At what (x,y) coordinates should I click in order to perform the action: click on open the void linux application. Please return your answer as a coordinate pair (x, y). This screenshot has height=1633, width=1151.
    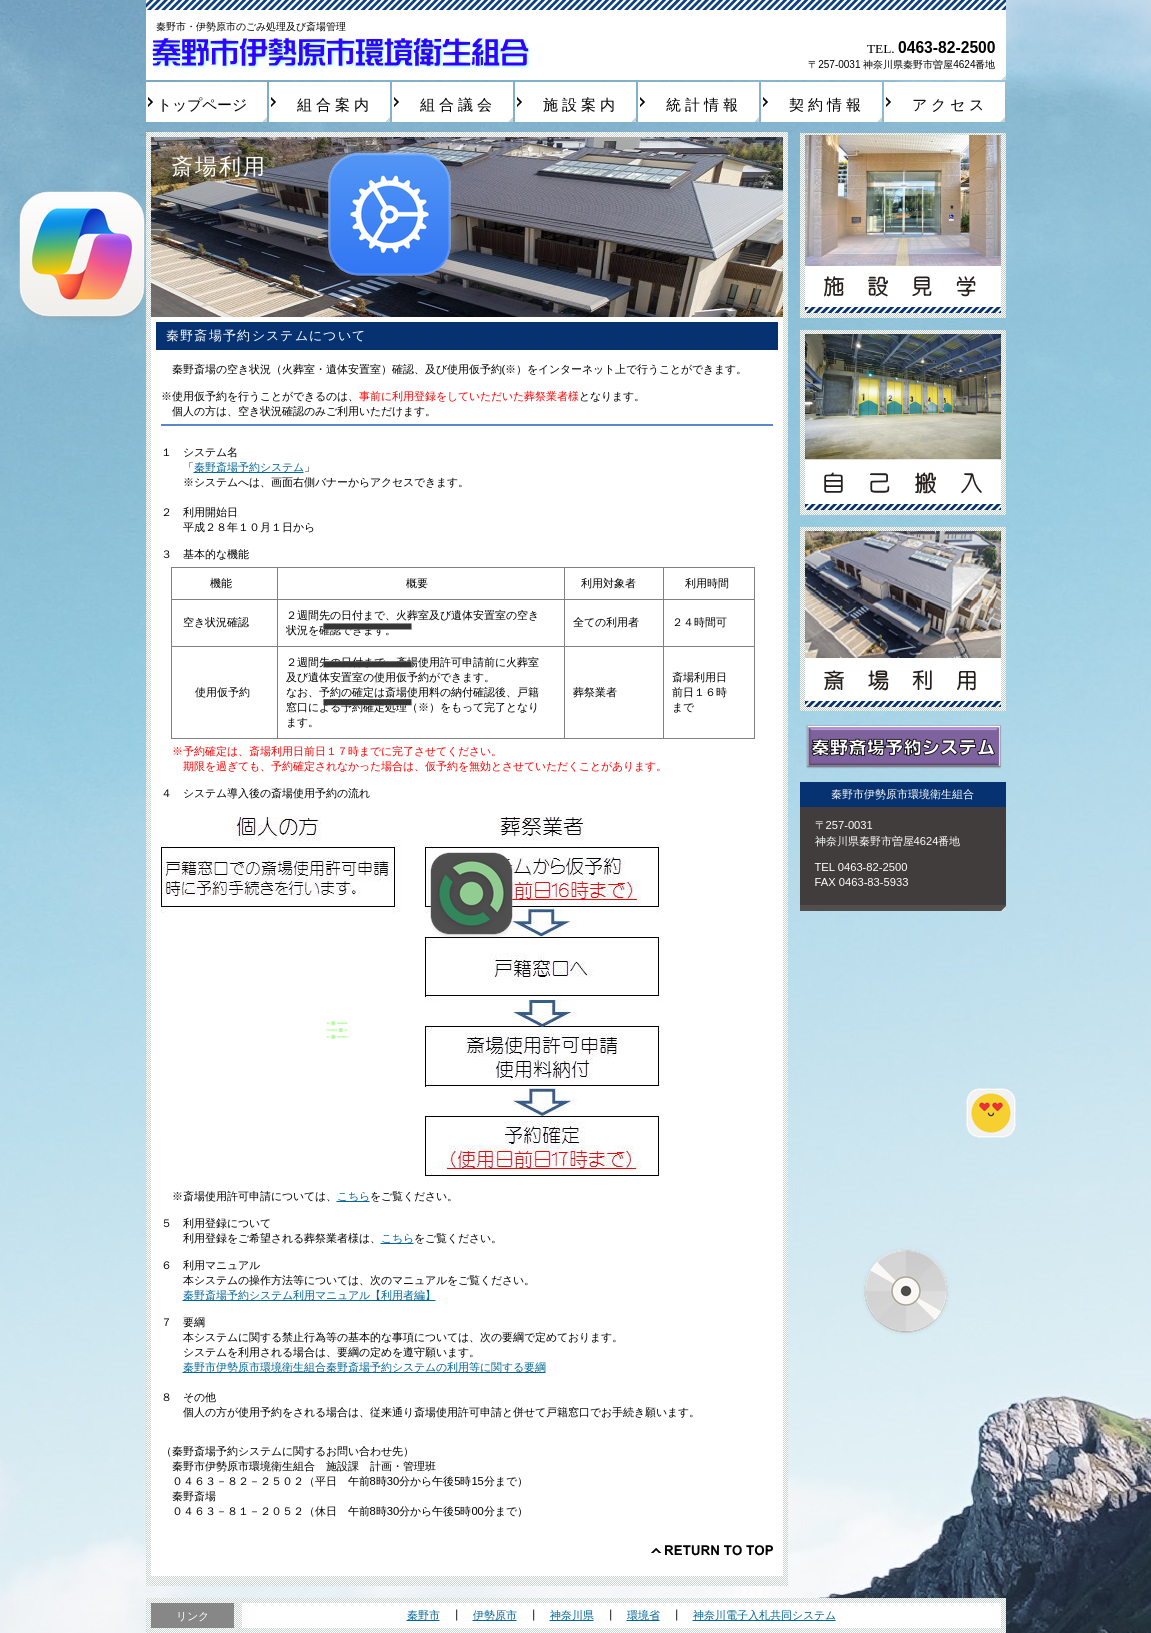
    Looking at the image, I should click on (471, 893).